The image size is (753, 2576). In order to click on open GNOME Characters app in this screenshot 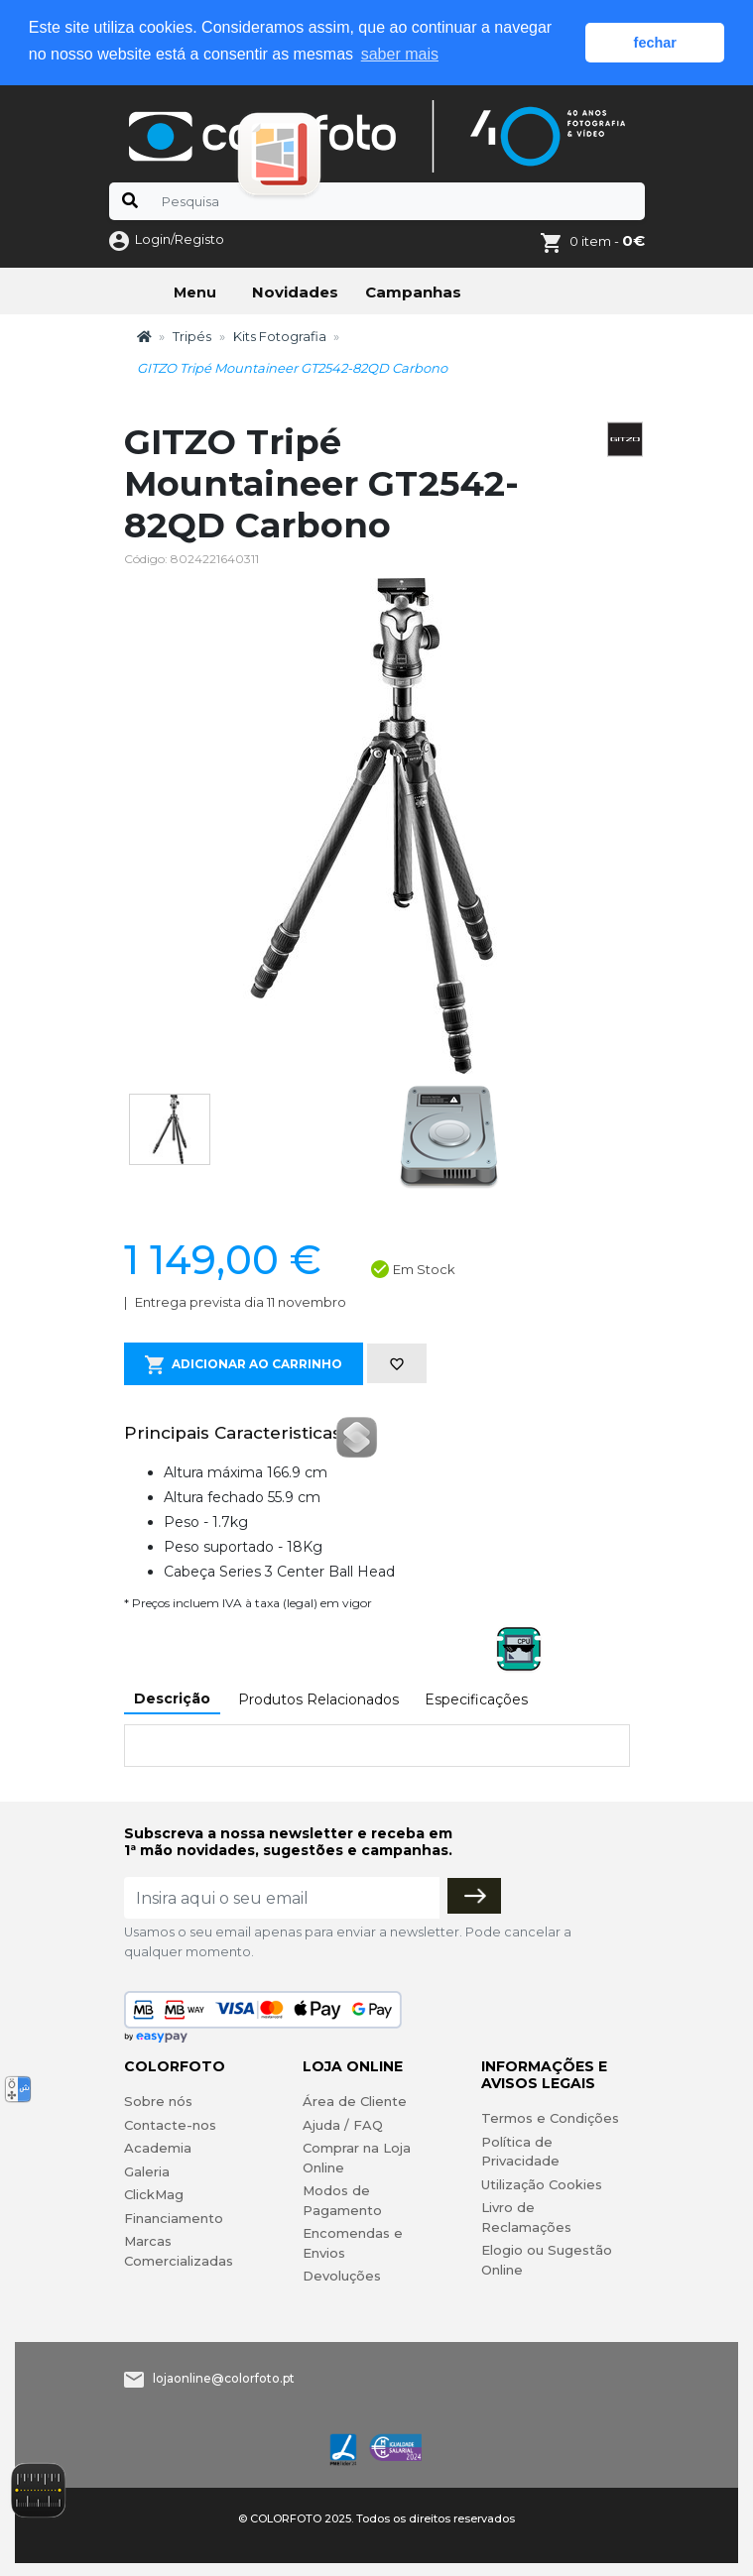, I will do `click(18, 2089)`.